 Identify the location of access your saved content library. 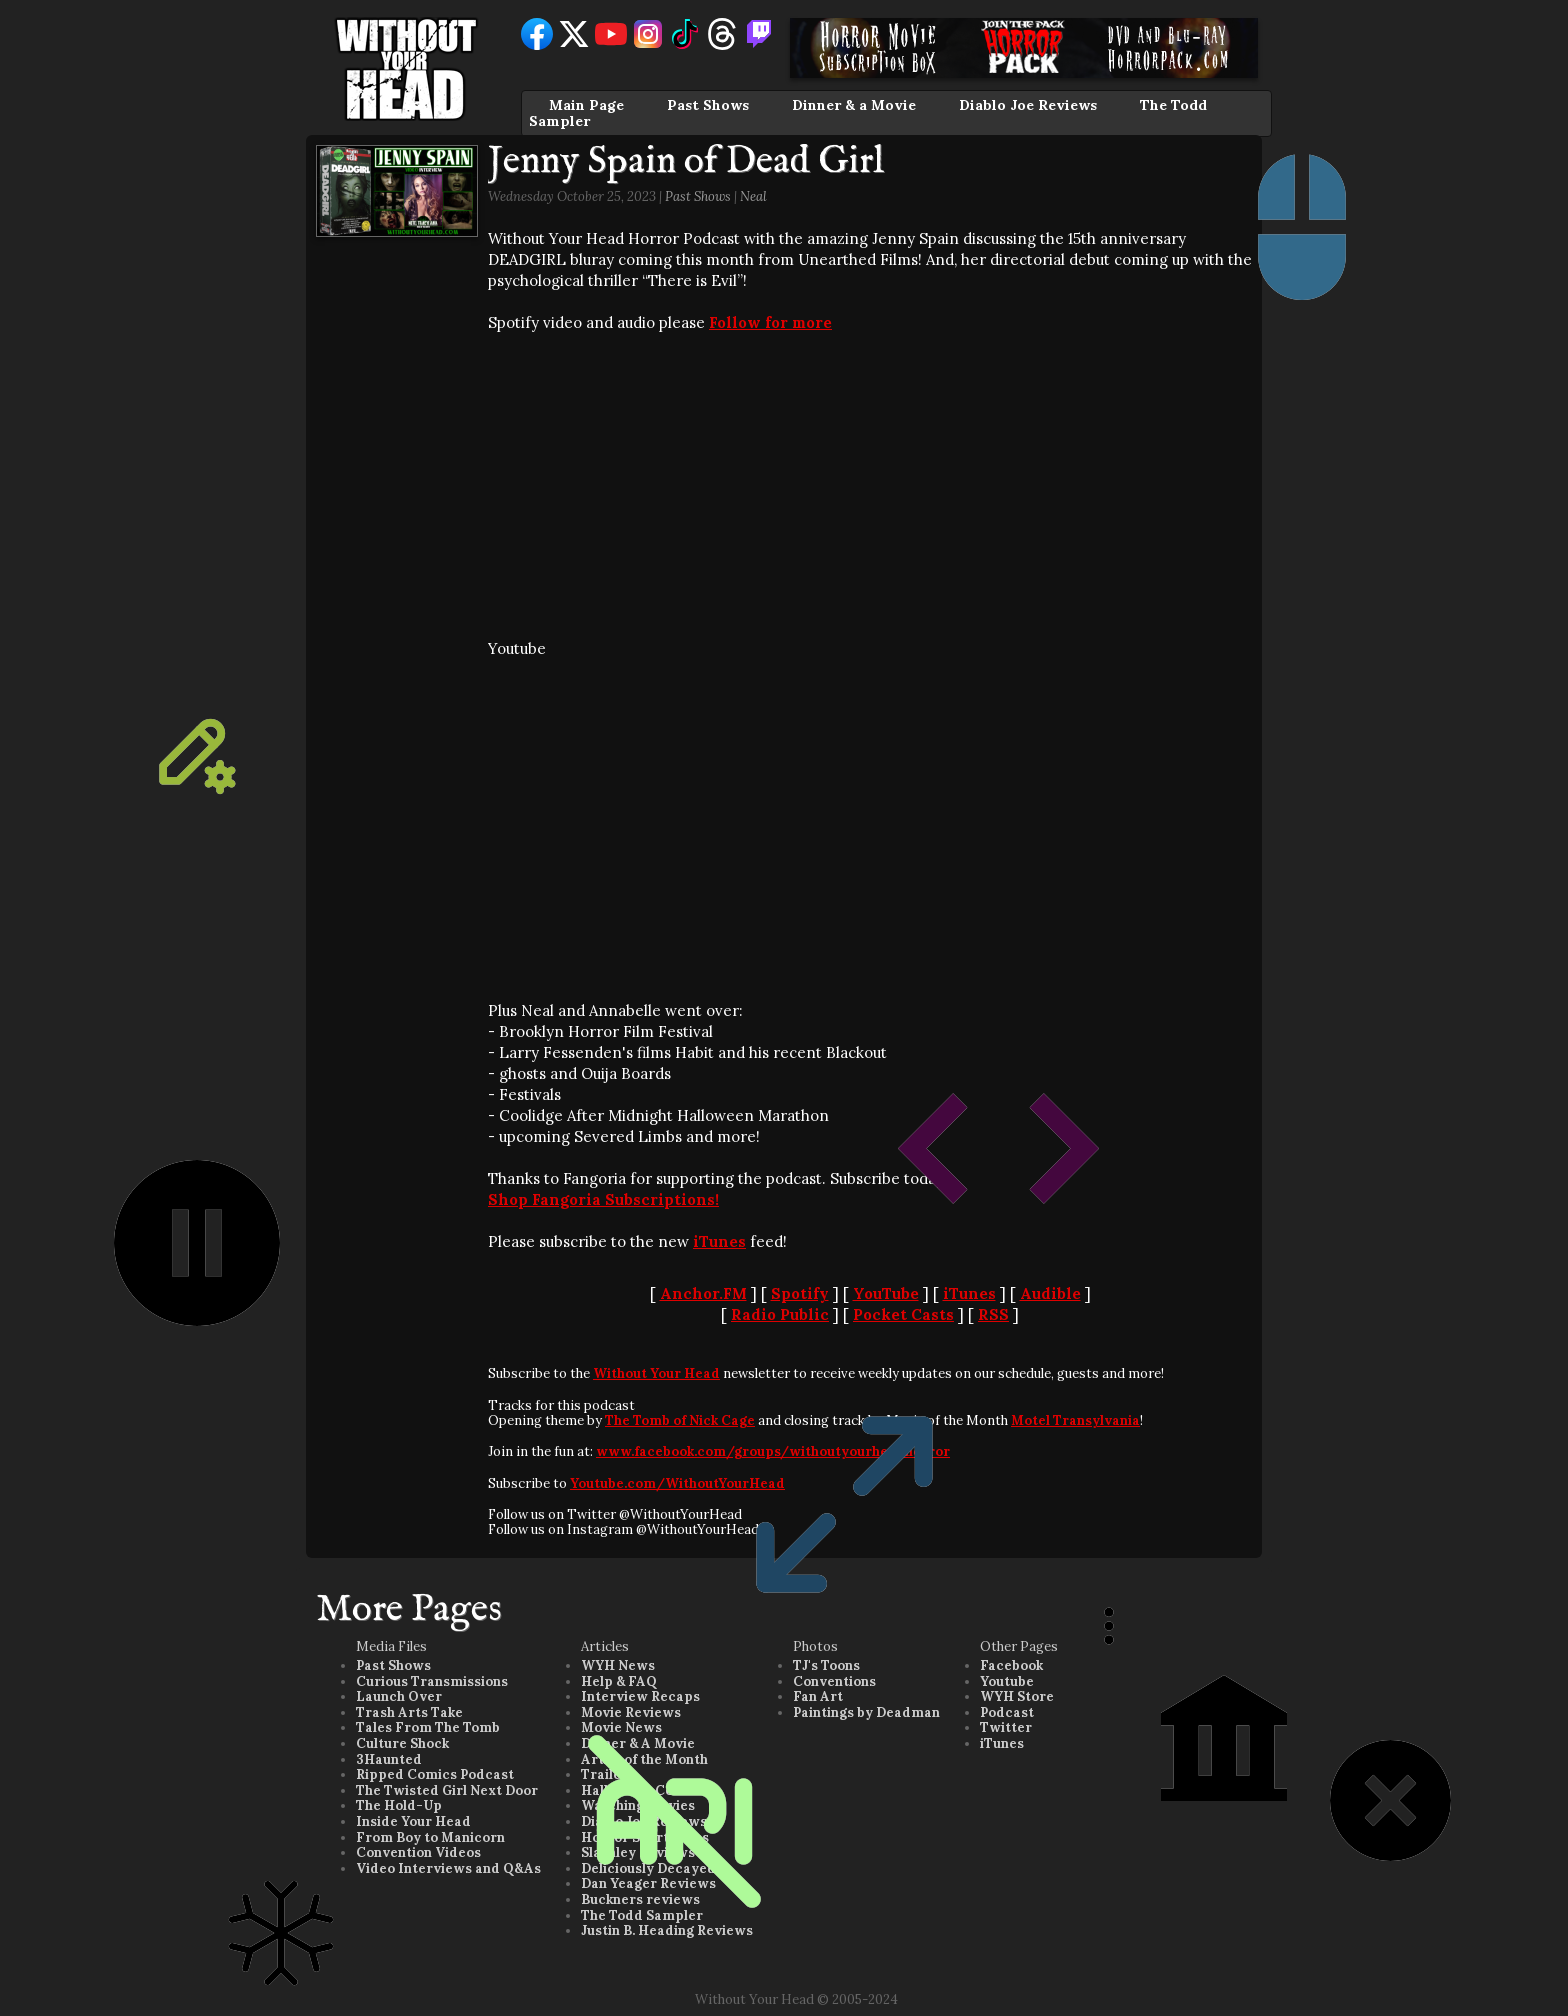
(1224, 1738).